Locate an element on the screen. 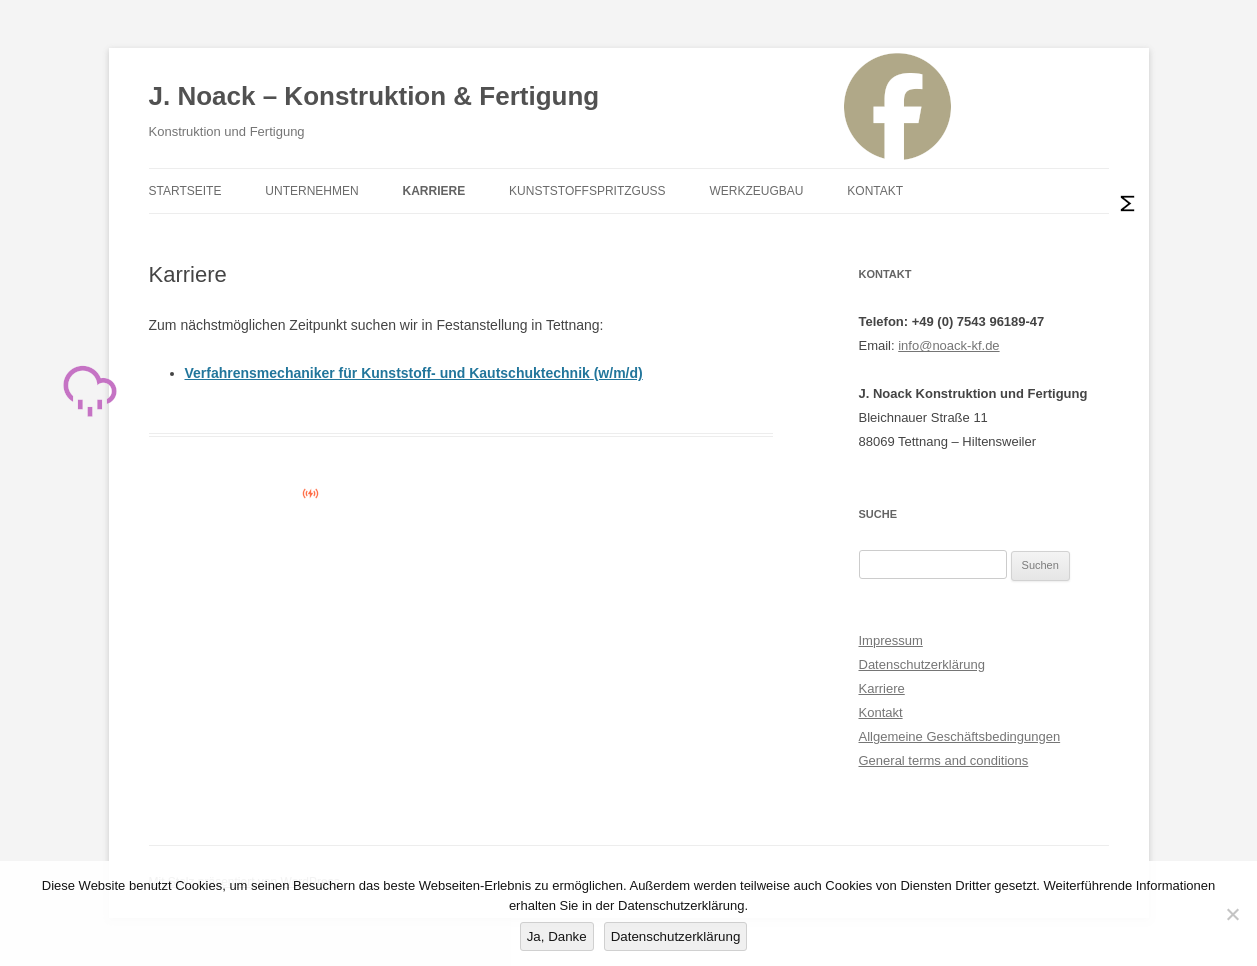 The image size is (1257, 966). insert a mathematical sum or formula is located at coordinates (1127, 203).